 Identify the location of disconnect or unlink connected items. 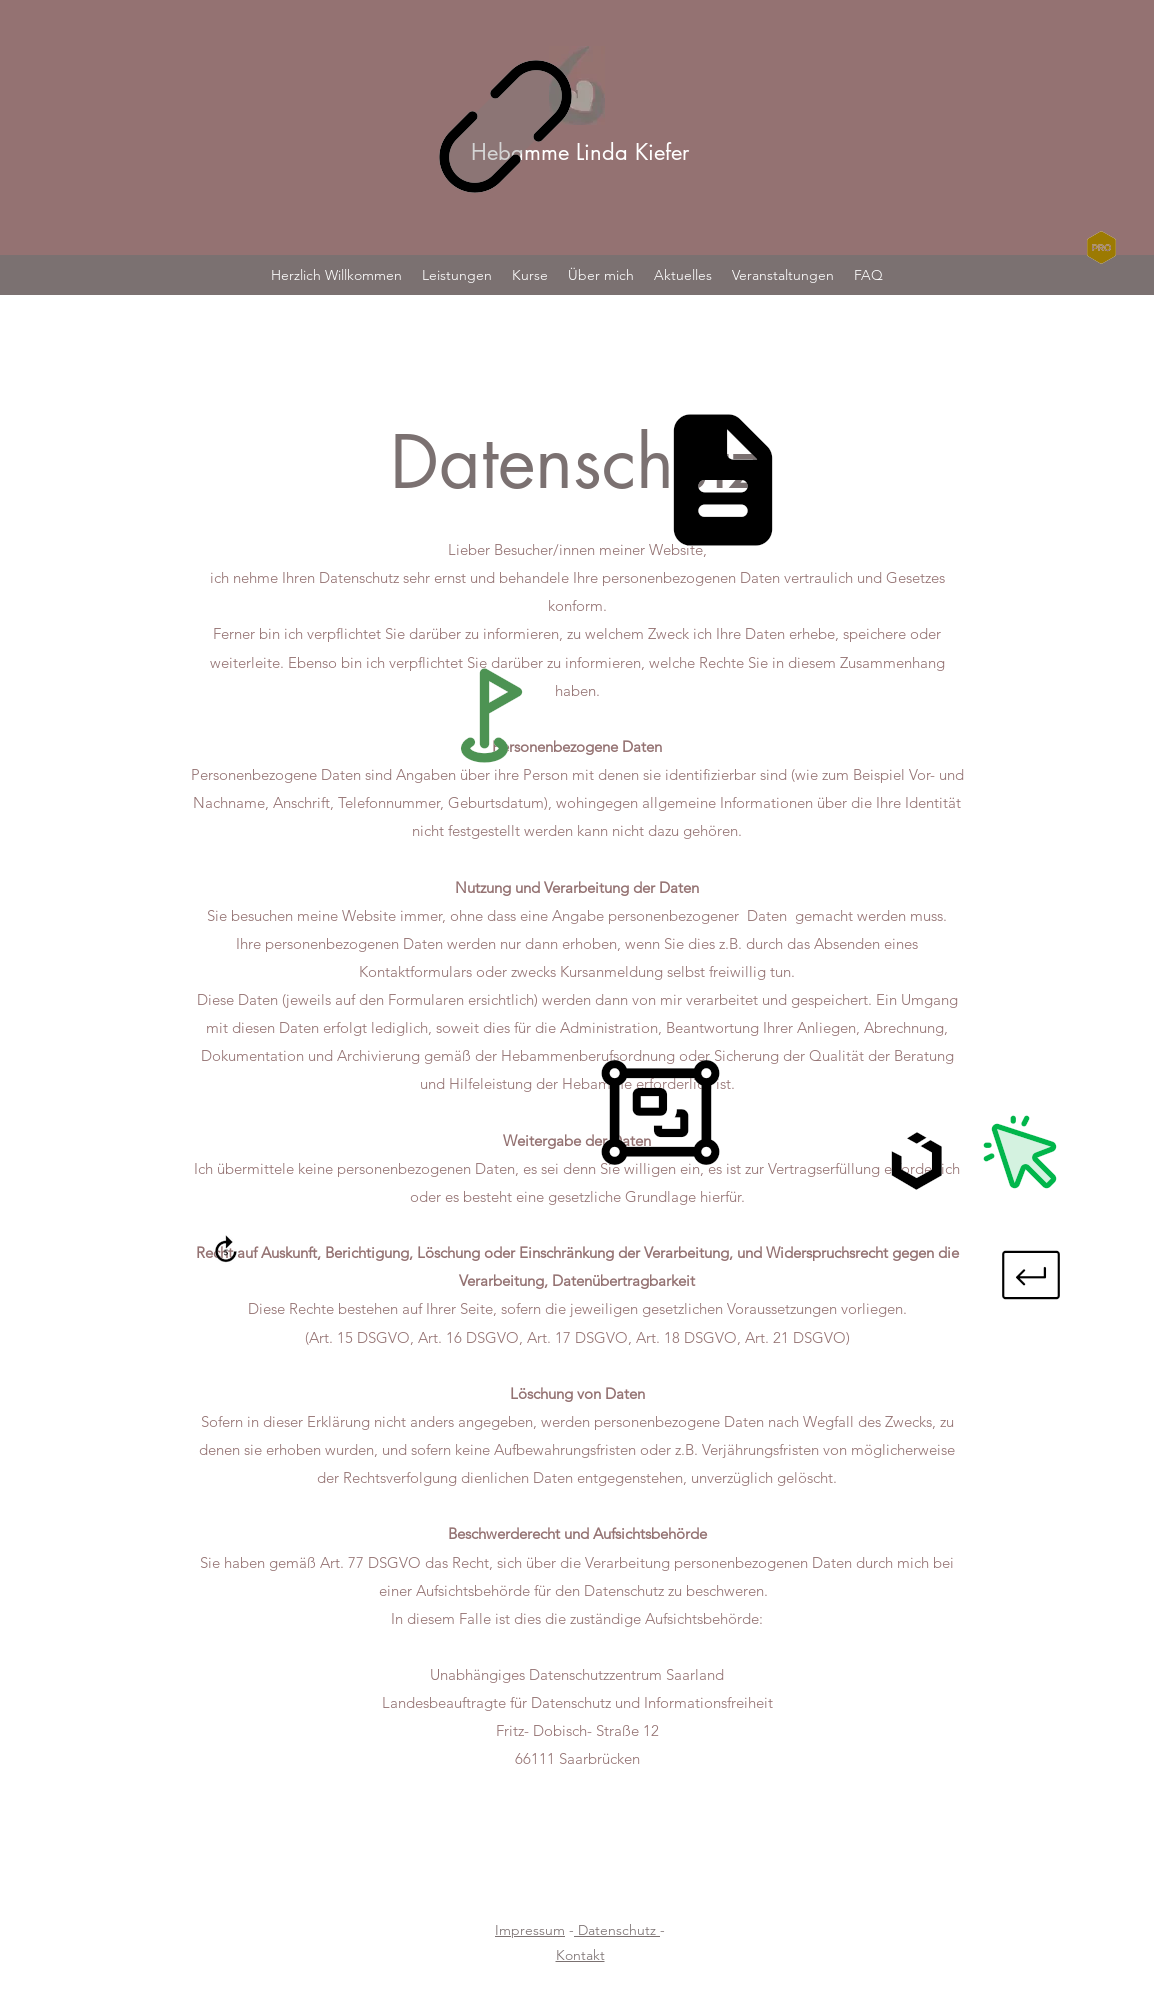
(505, 126).